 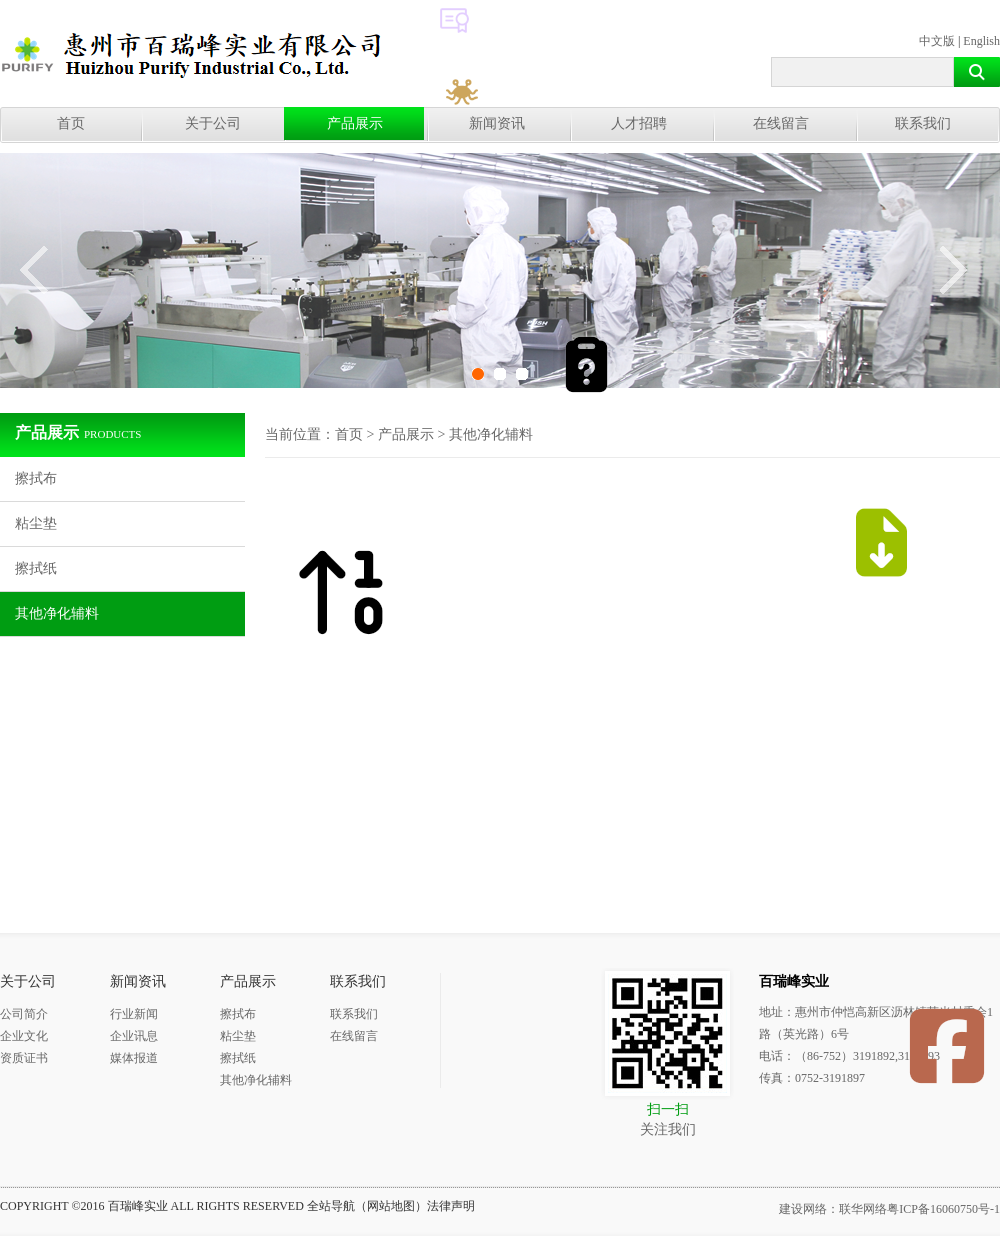 I want to click on share to facebook, so click(x=947, y=1046).